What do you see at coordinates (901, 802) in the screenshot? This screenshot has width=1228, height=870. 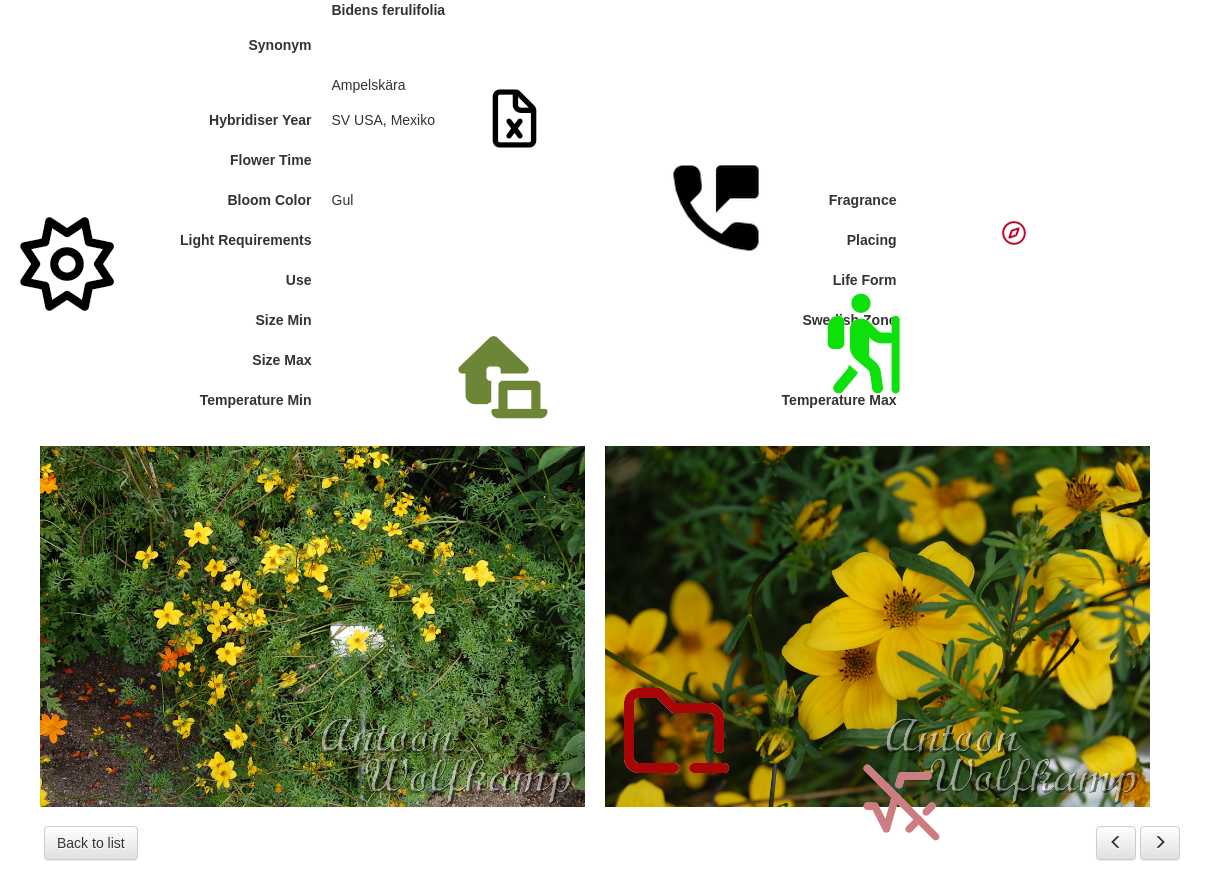 I see `disable math mode or calculations` at bounding box center [901, 802].